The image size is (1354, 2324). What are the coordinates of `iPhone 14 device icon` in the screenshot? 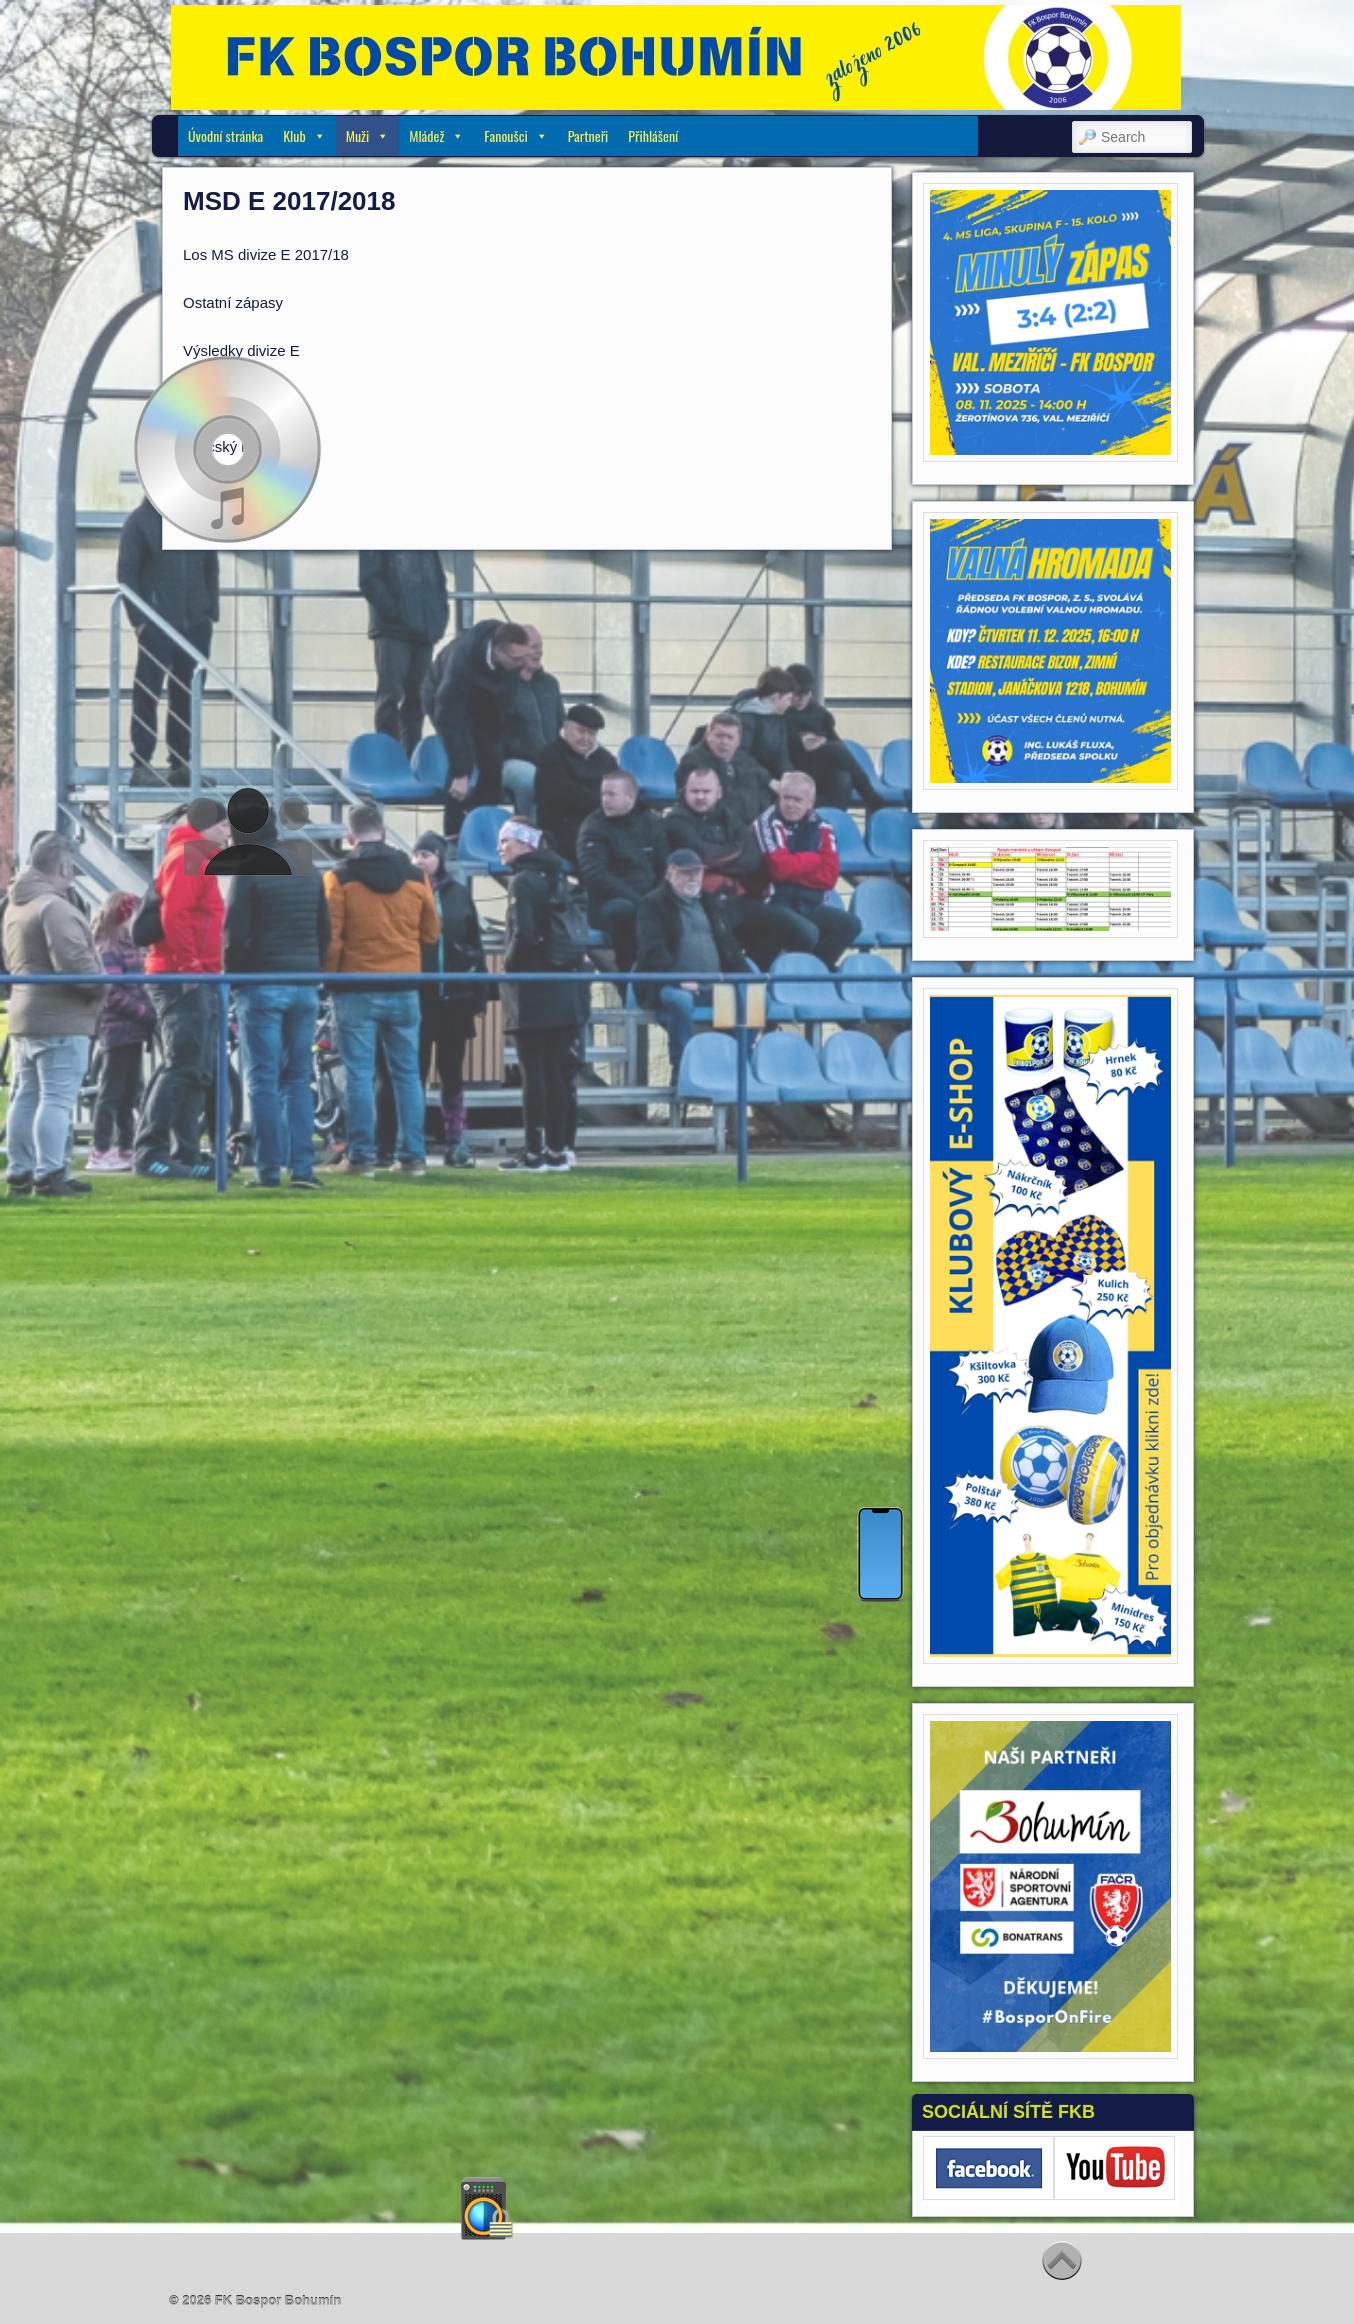 It's located at (880, 1555).